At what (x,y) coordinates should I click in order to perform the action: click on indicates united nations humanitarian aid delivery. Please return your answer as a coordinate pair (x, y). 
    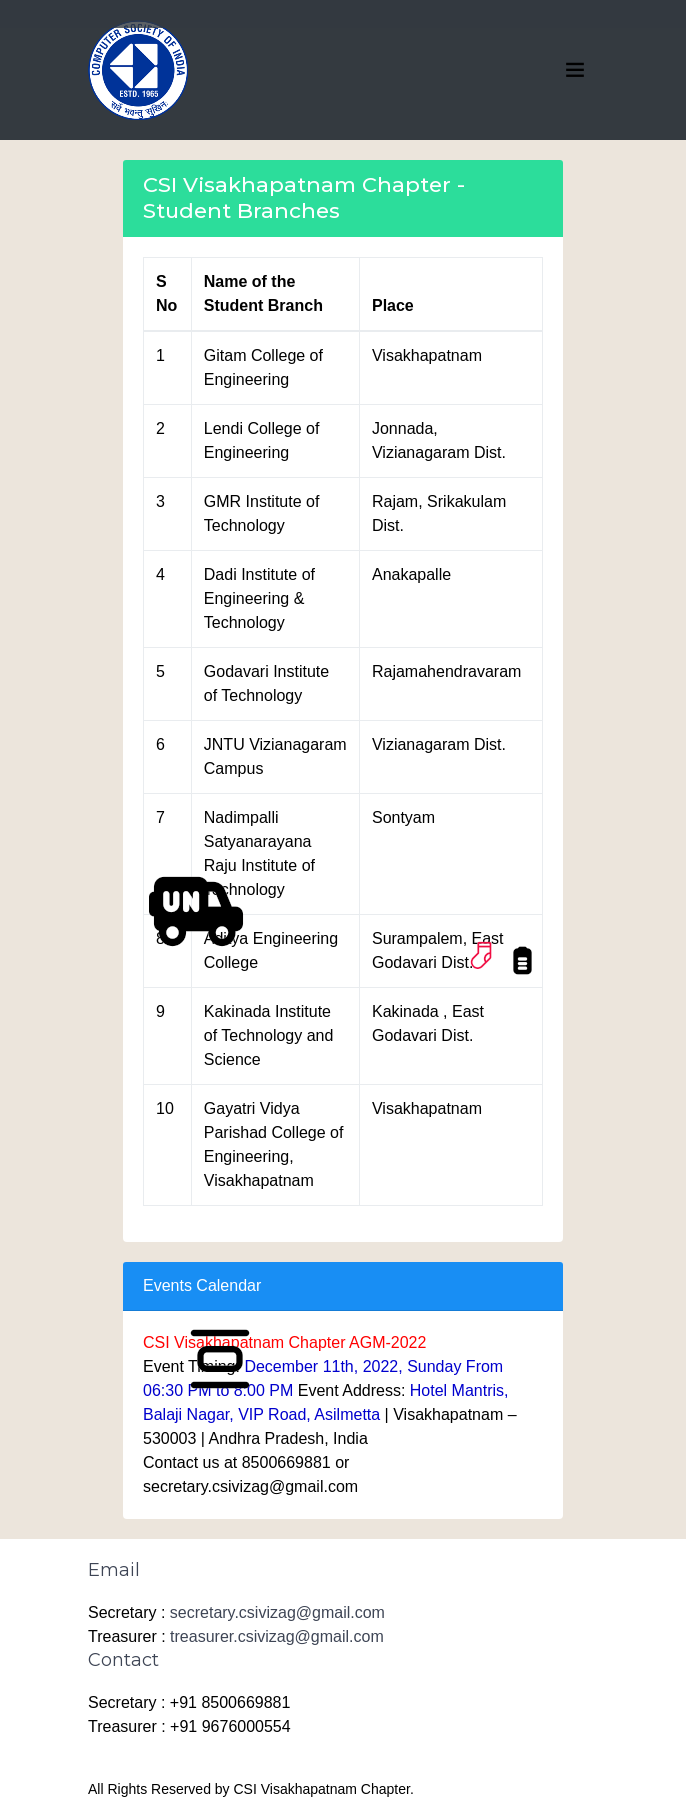
    Looking at the image, I should click on (198, 911).